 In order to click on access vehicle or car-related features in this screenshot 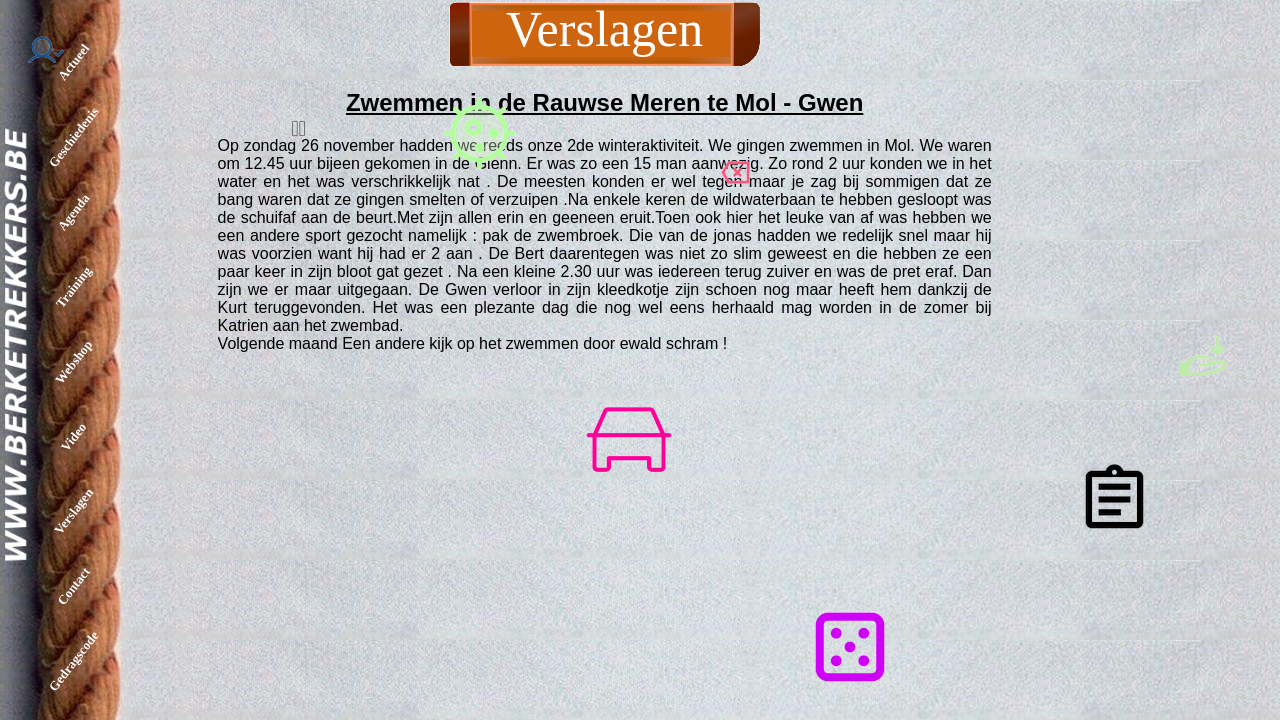, I will do `click(629, 441)`.